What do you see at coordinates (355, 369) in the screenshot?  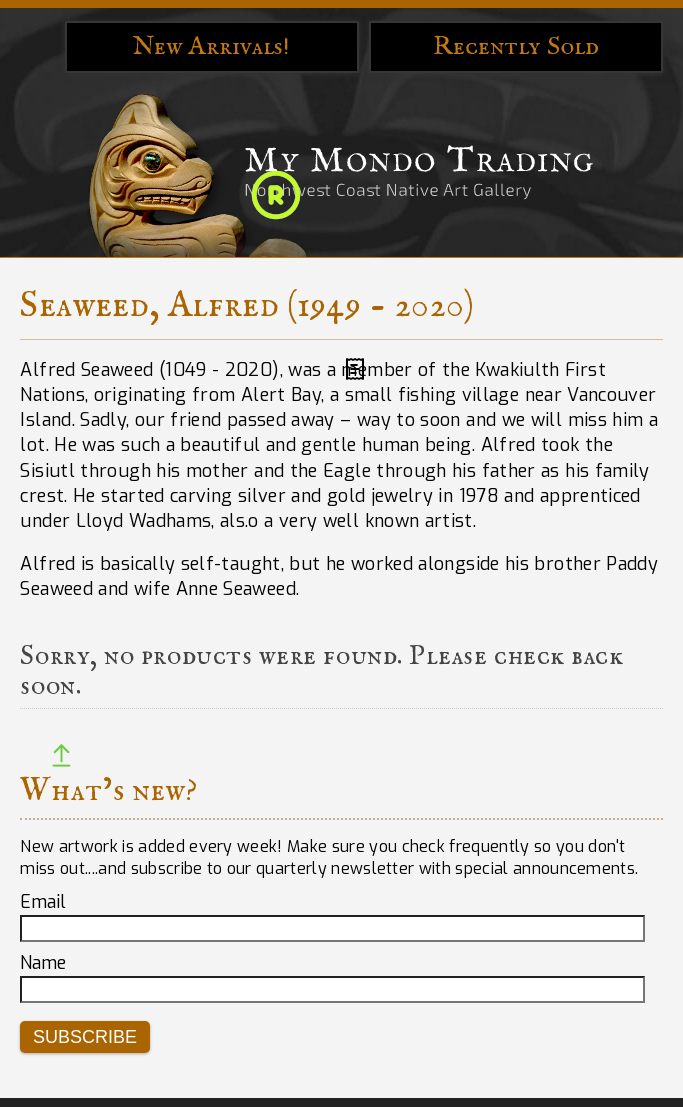 I see `view receipt or transaction details` at bounding box center [355, 369].